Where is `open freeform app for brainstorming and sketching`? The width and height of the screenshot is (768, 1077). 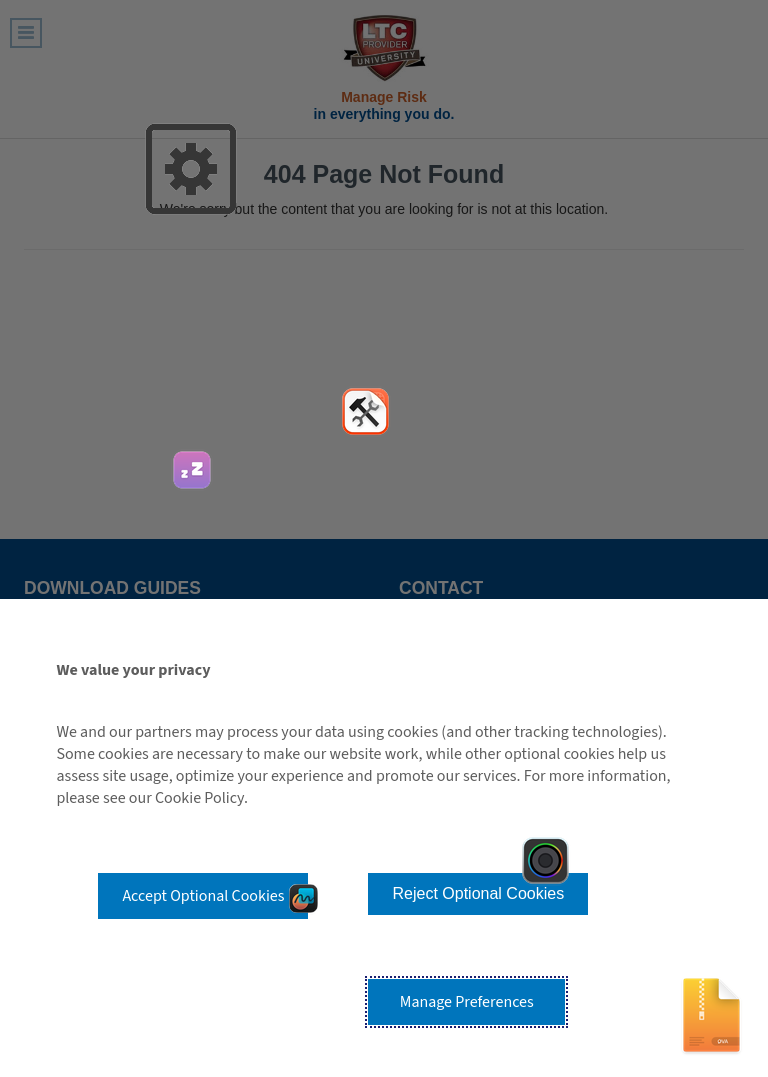 open freeform app for brainstorming and sketching is located at coordinates (303, 898).